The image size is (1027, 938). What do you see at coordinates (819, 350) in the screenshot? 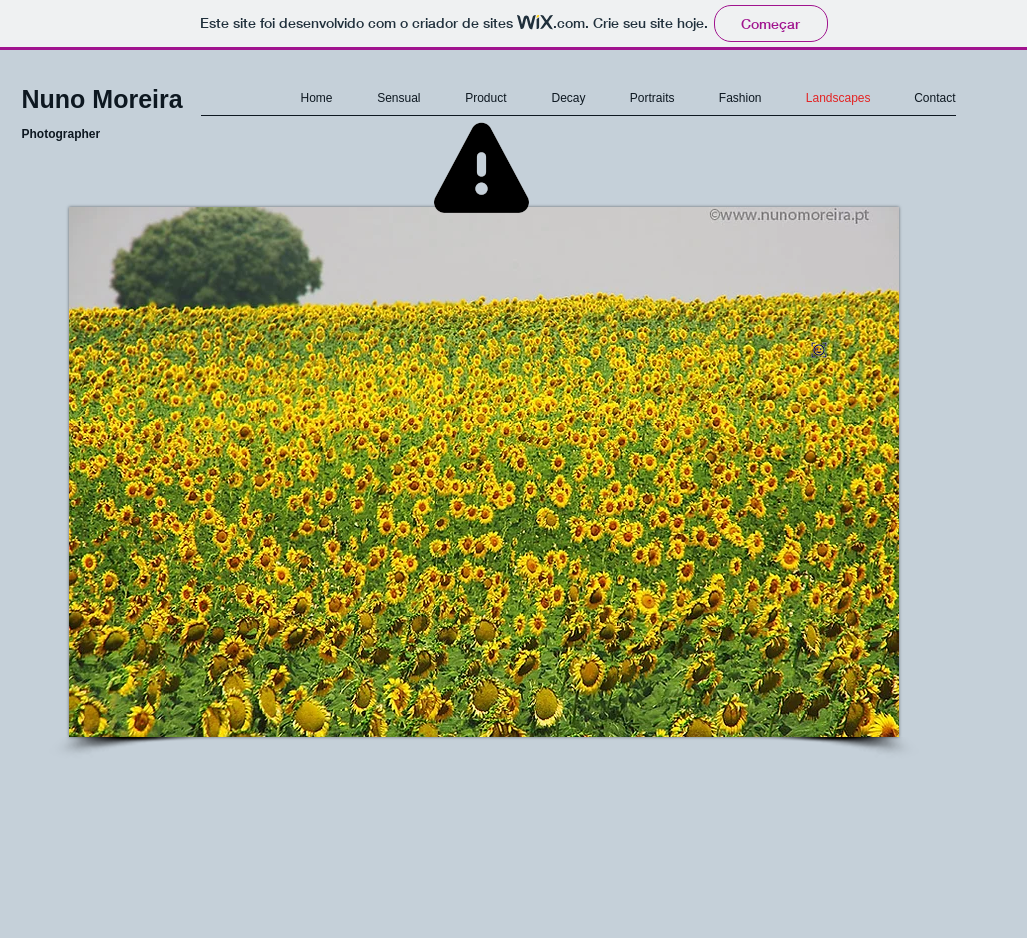
I see `scan face to unlock or authenticate` at bounding box center [819, 350].